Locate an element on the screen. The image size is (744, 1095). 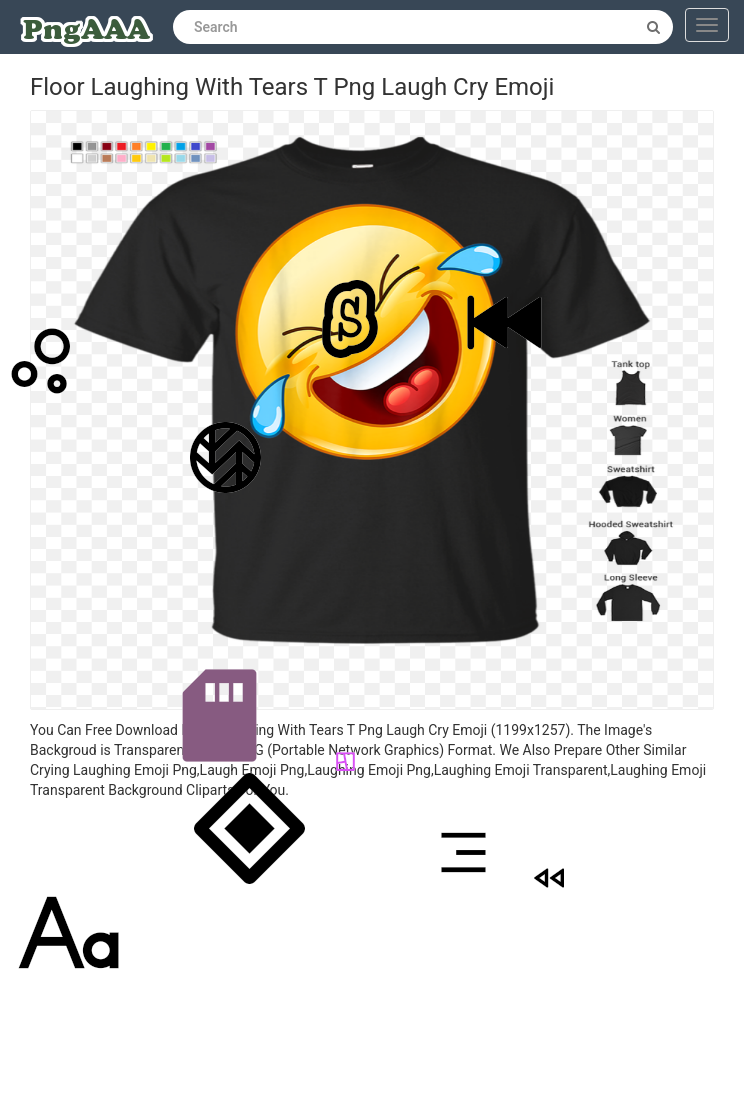
rewind or skip backward in media playback is located at coordinates (550, 878).